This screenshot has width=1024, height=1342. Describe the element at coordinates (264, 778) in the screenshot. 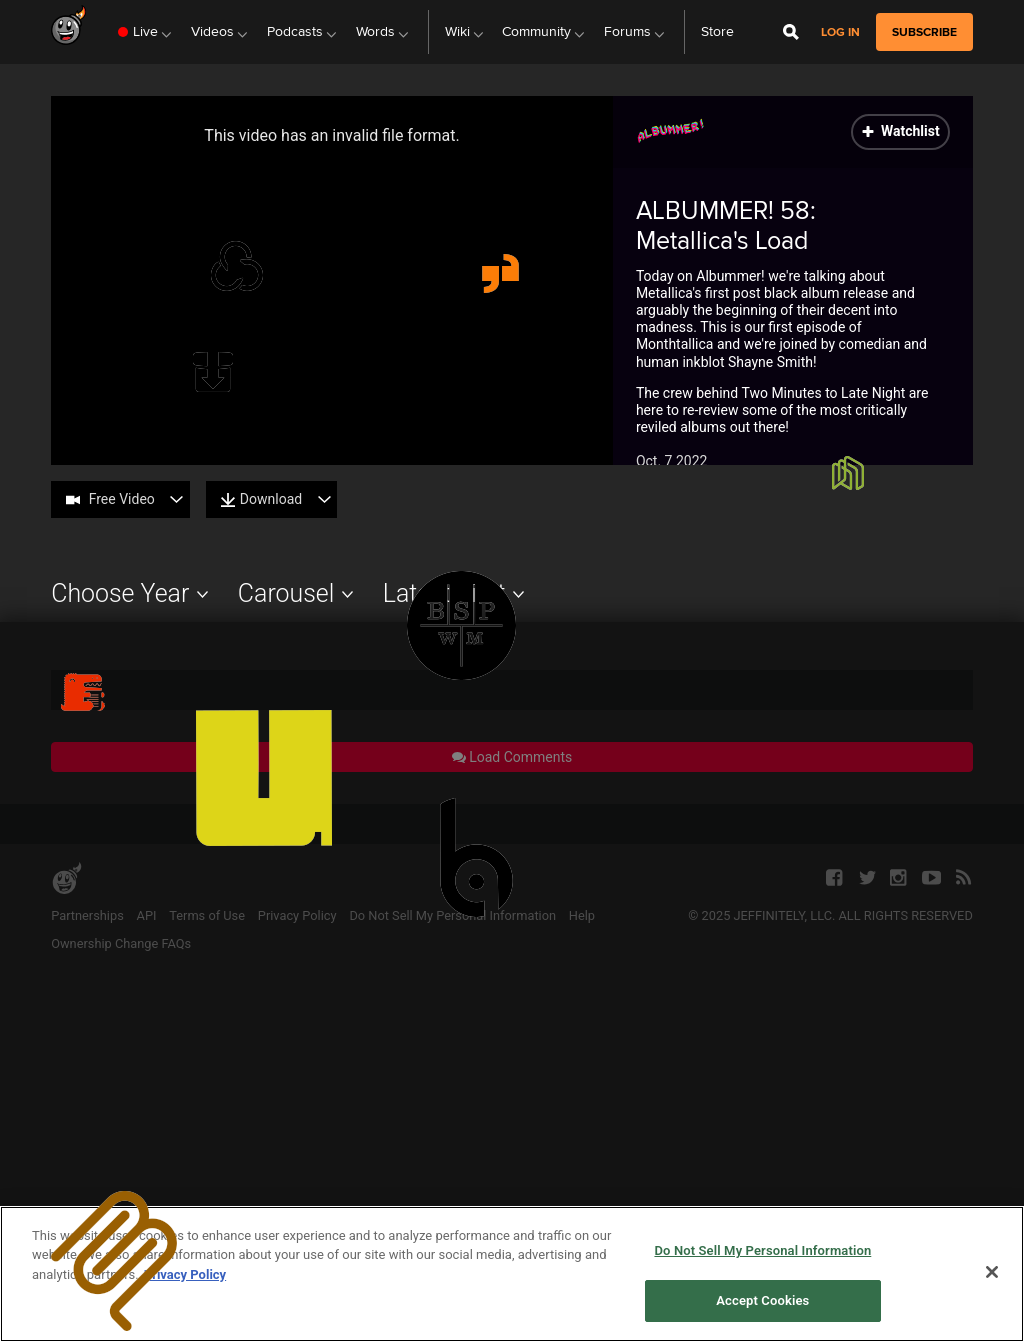

I see `uv python package manager logo` at that location.